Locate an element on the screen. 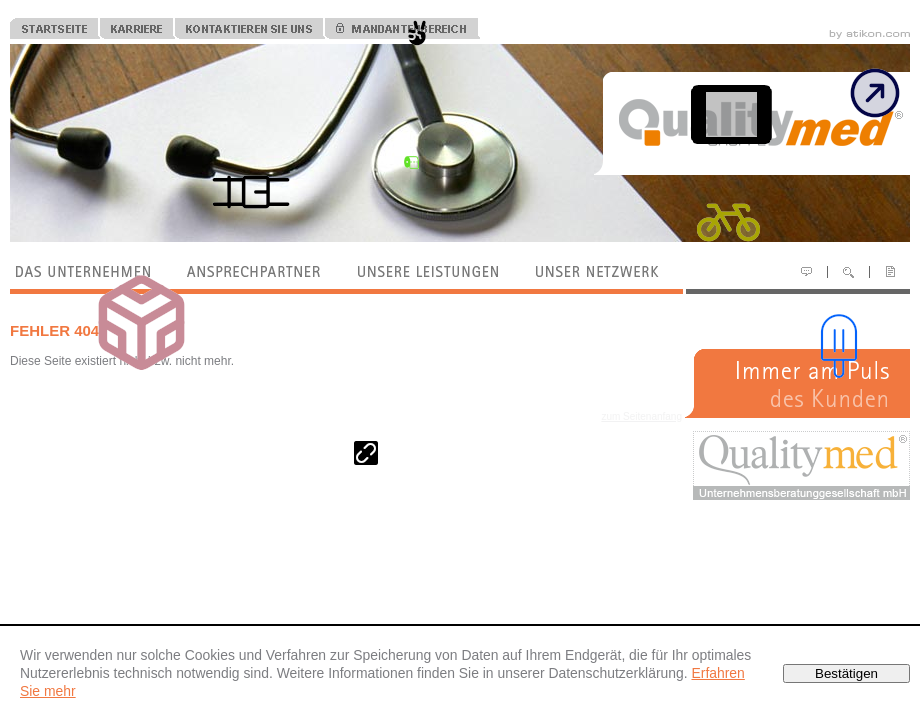 This screenshot has height=720, width=920. access summer or seasonal content is located at coordinates (839, 345).